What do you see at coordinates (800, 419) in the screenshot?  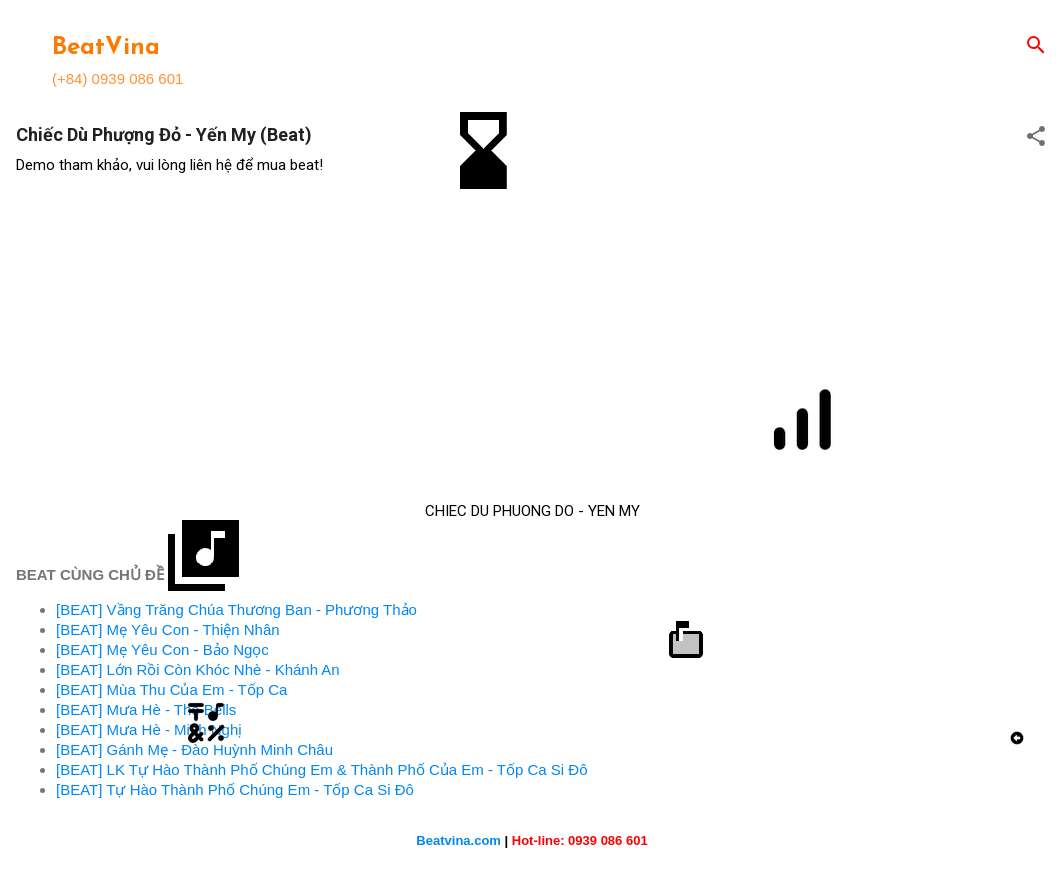 I see `indicates cellular network signal strength` at bounding box center [800, 419].